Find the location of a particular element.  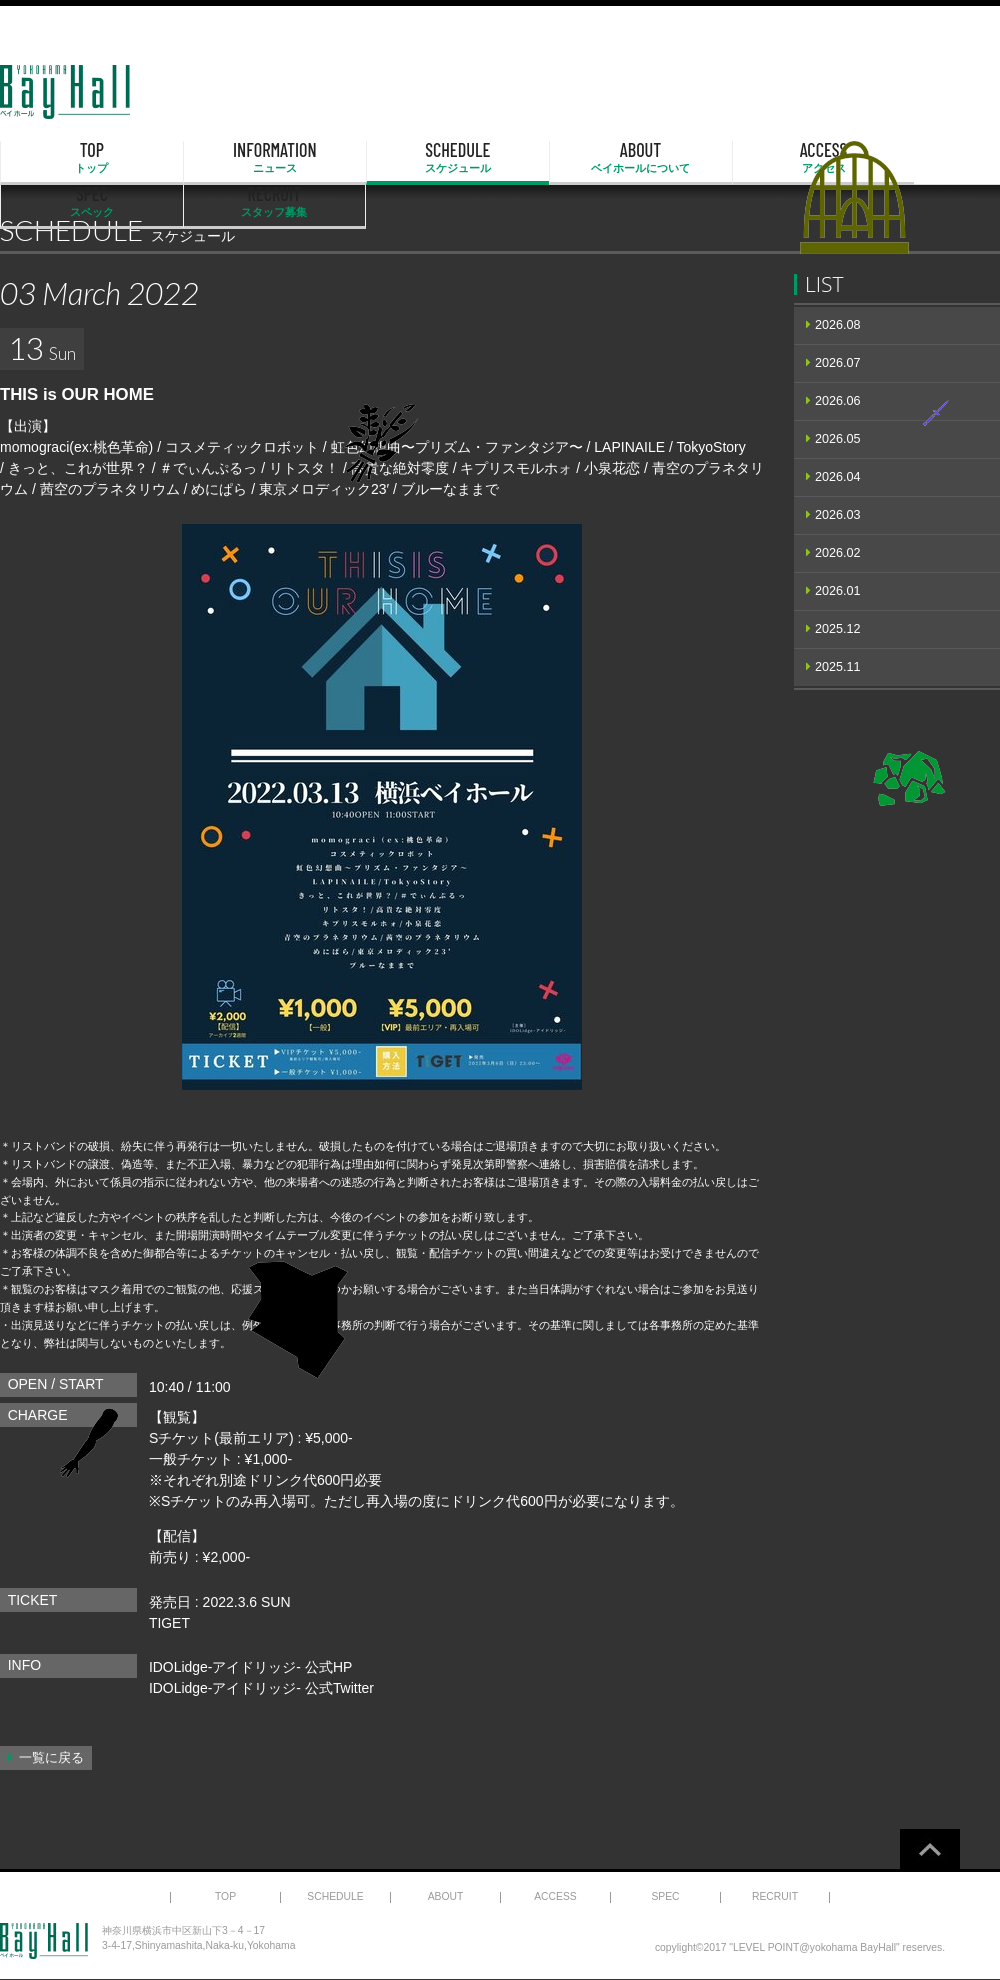

view collected herbs or botanical items is located at coordinates (378, 443).